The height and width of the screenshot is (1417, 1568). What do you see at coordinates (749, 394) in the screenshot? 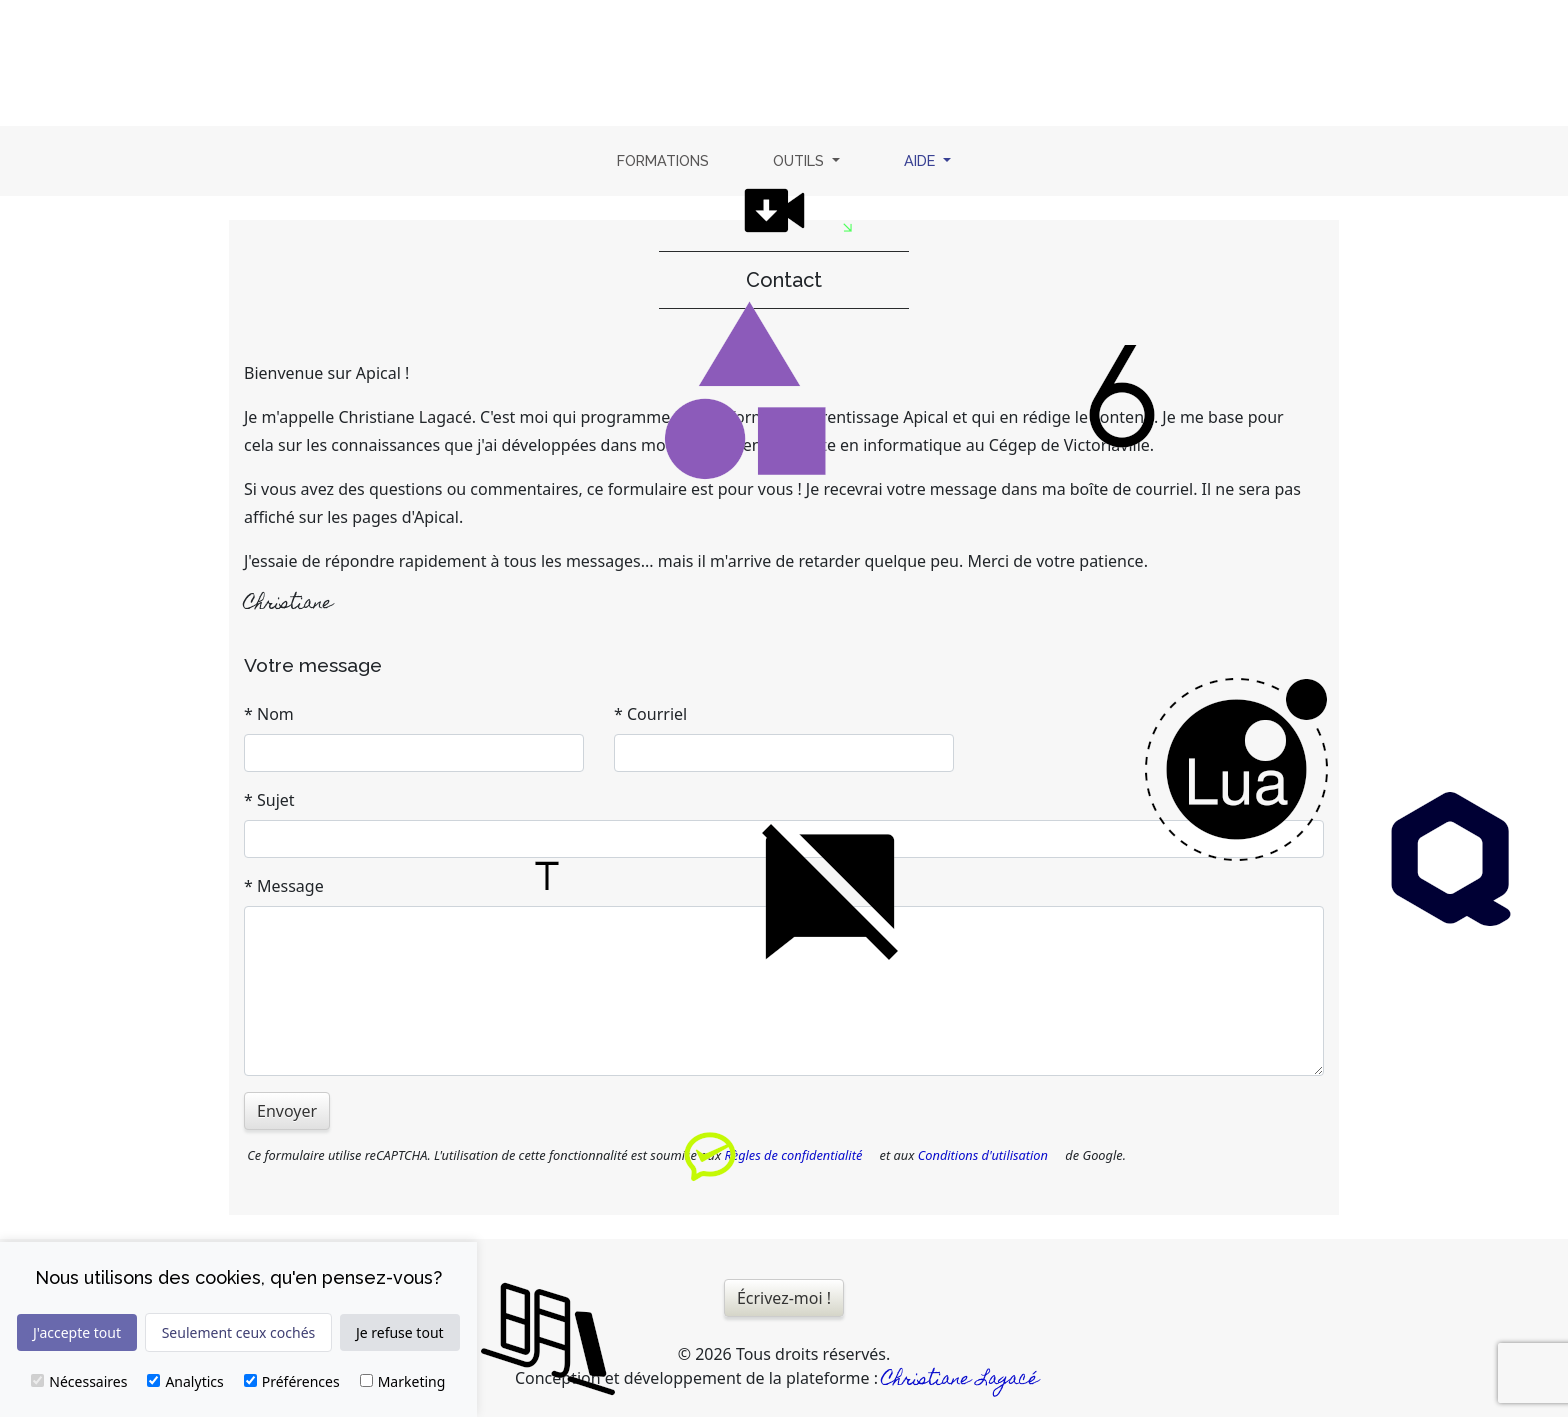
I see `access shape tools or drawing options` at bounding box center [749, 394].